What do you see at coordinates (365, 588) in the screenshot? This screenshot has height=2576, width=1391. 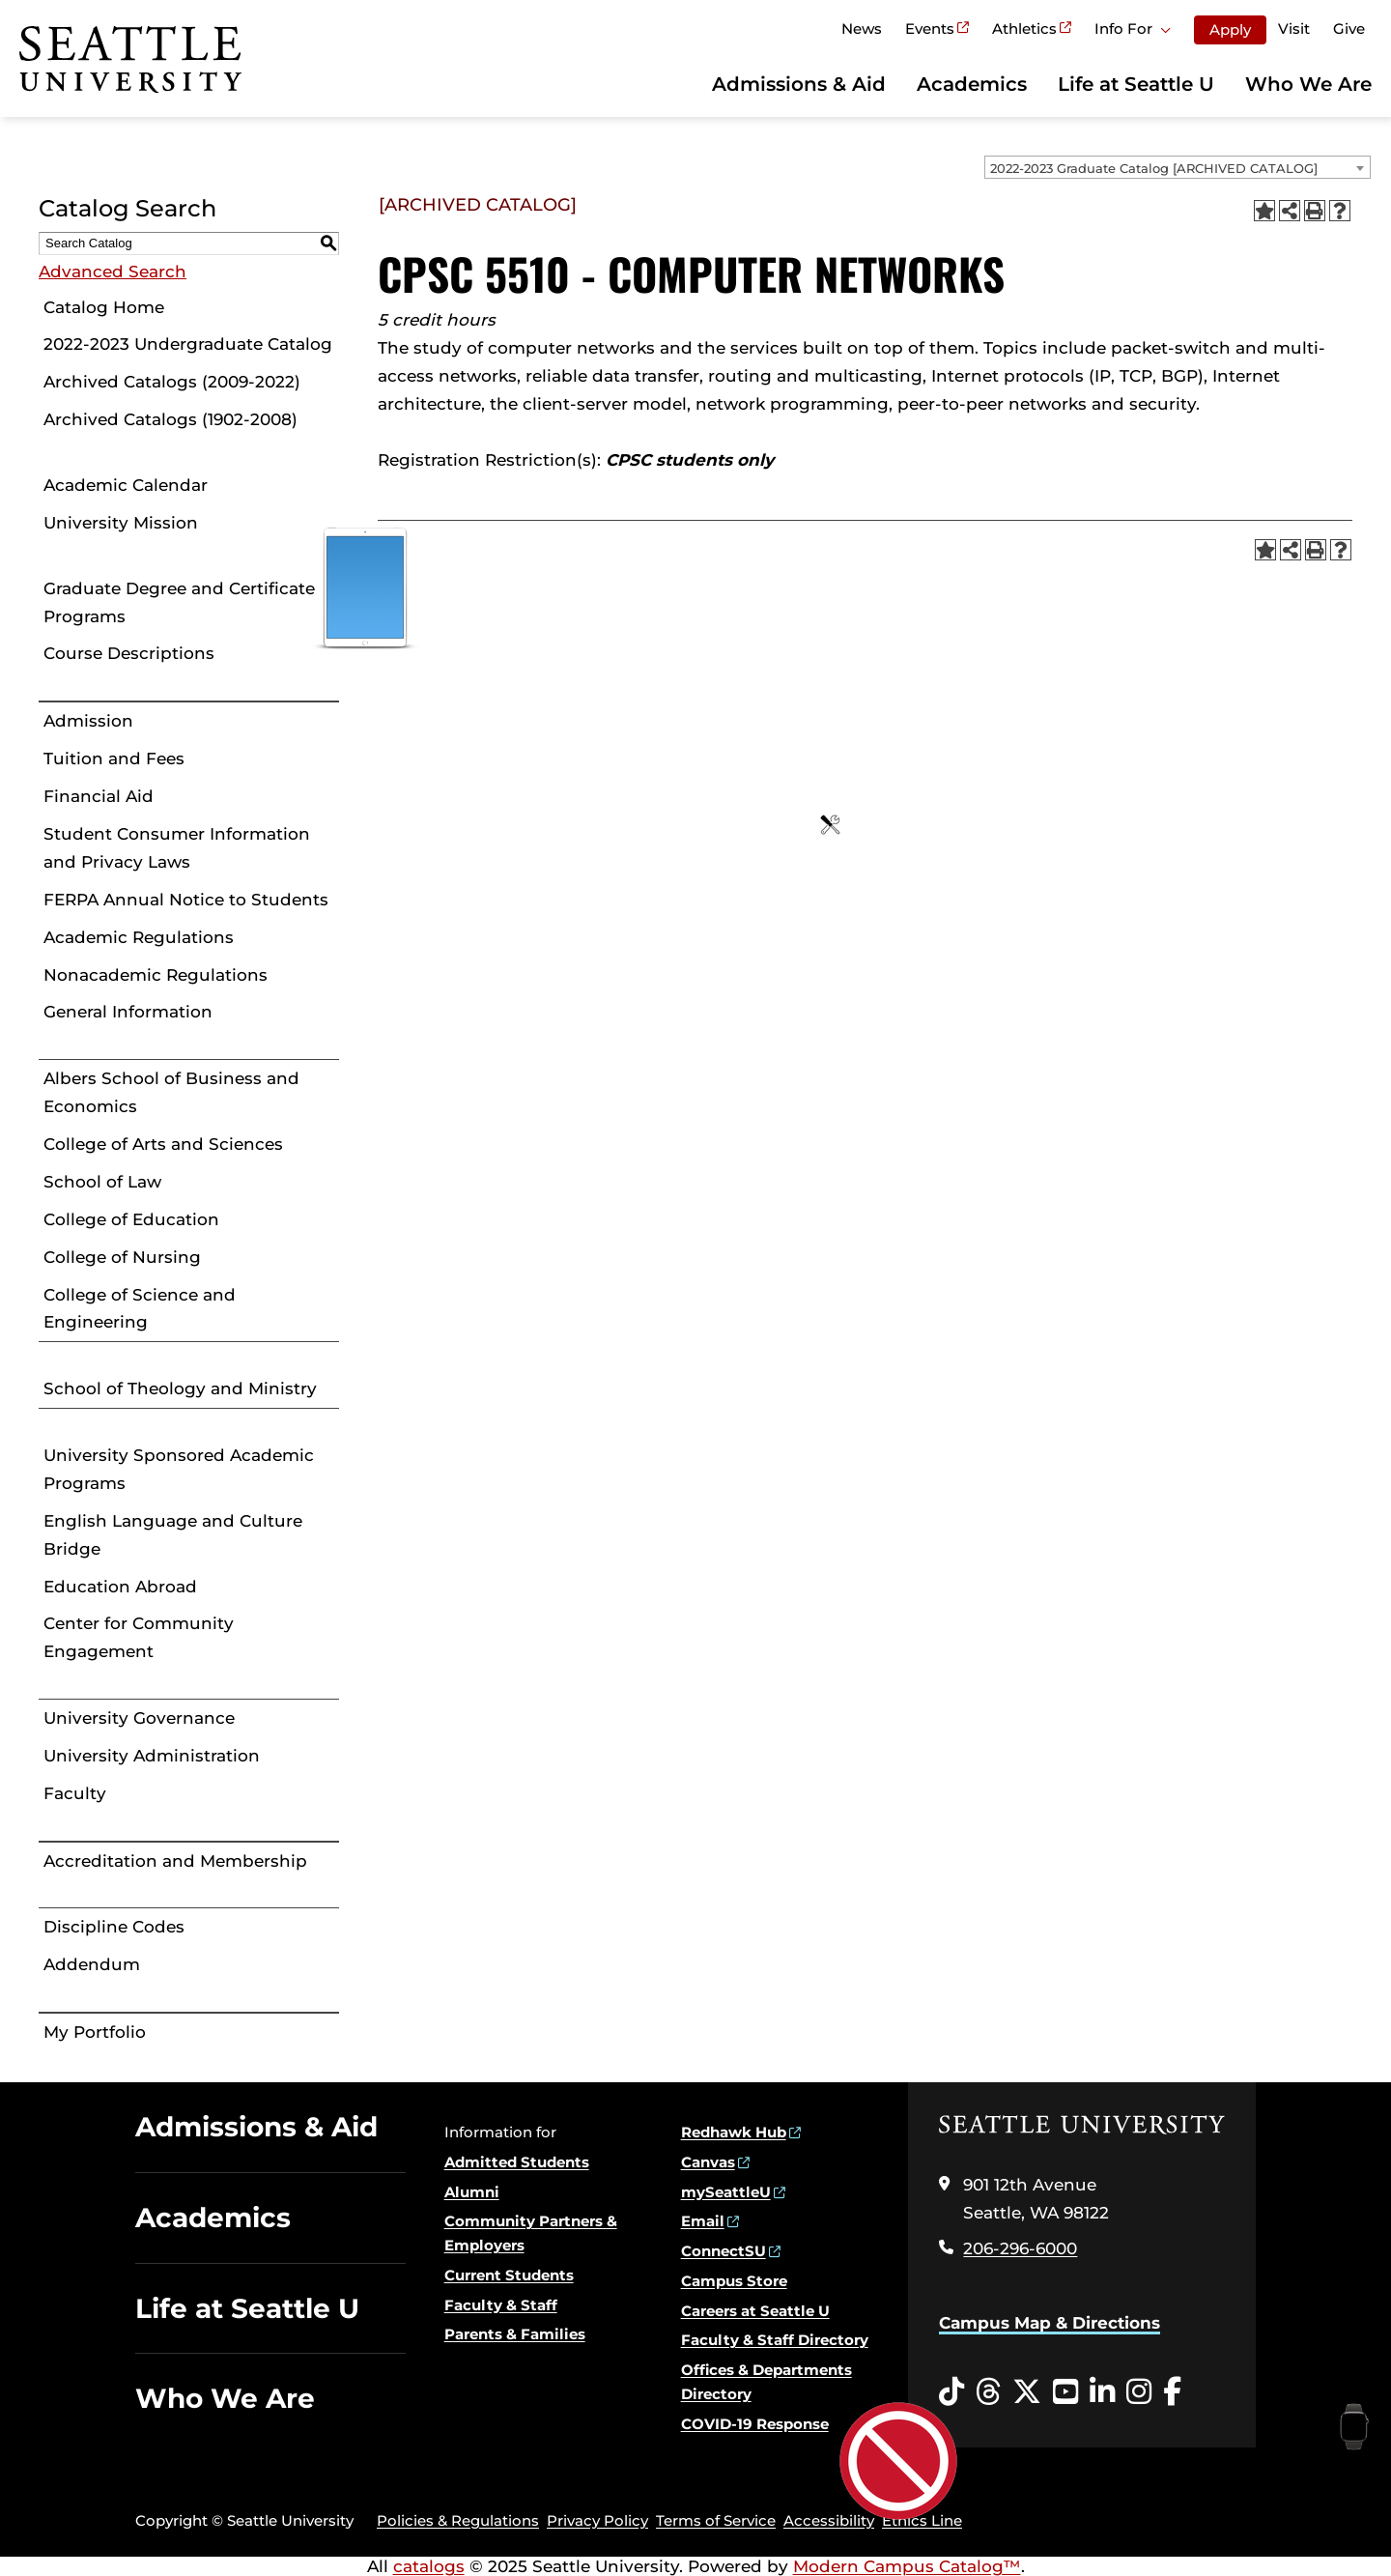 I see `iPad Air with cellular connectivity` at bounding box center [365, 588].